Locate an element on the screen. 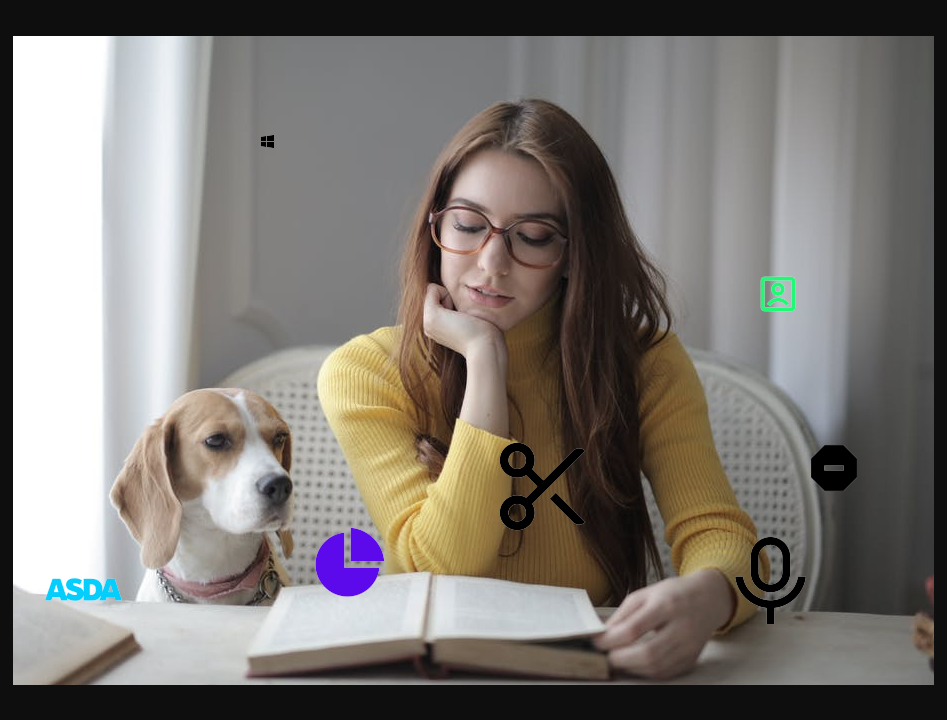 The height and width of the screenshot is (720, 947). view analytics or statistics breakdown is located at coordinates (347, 564).